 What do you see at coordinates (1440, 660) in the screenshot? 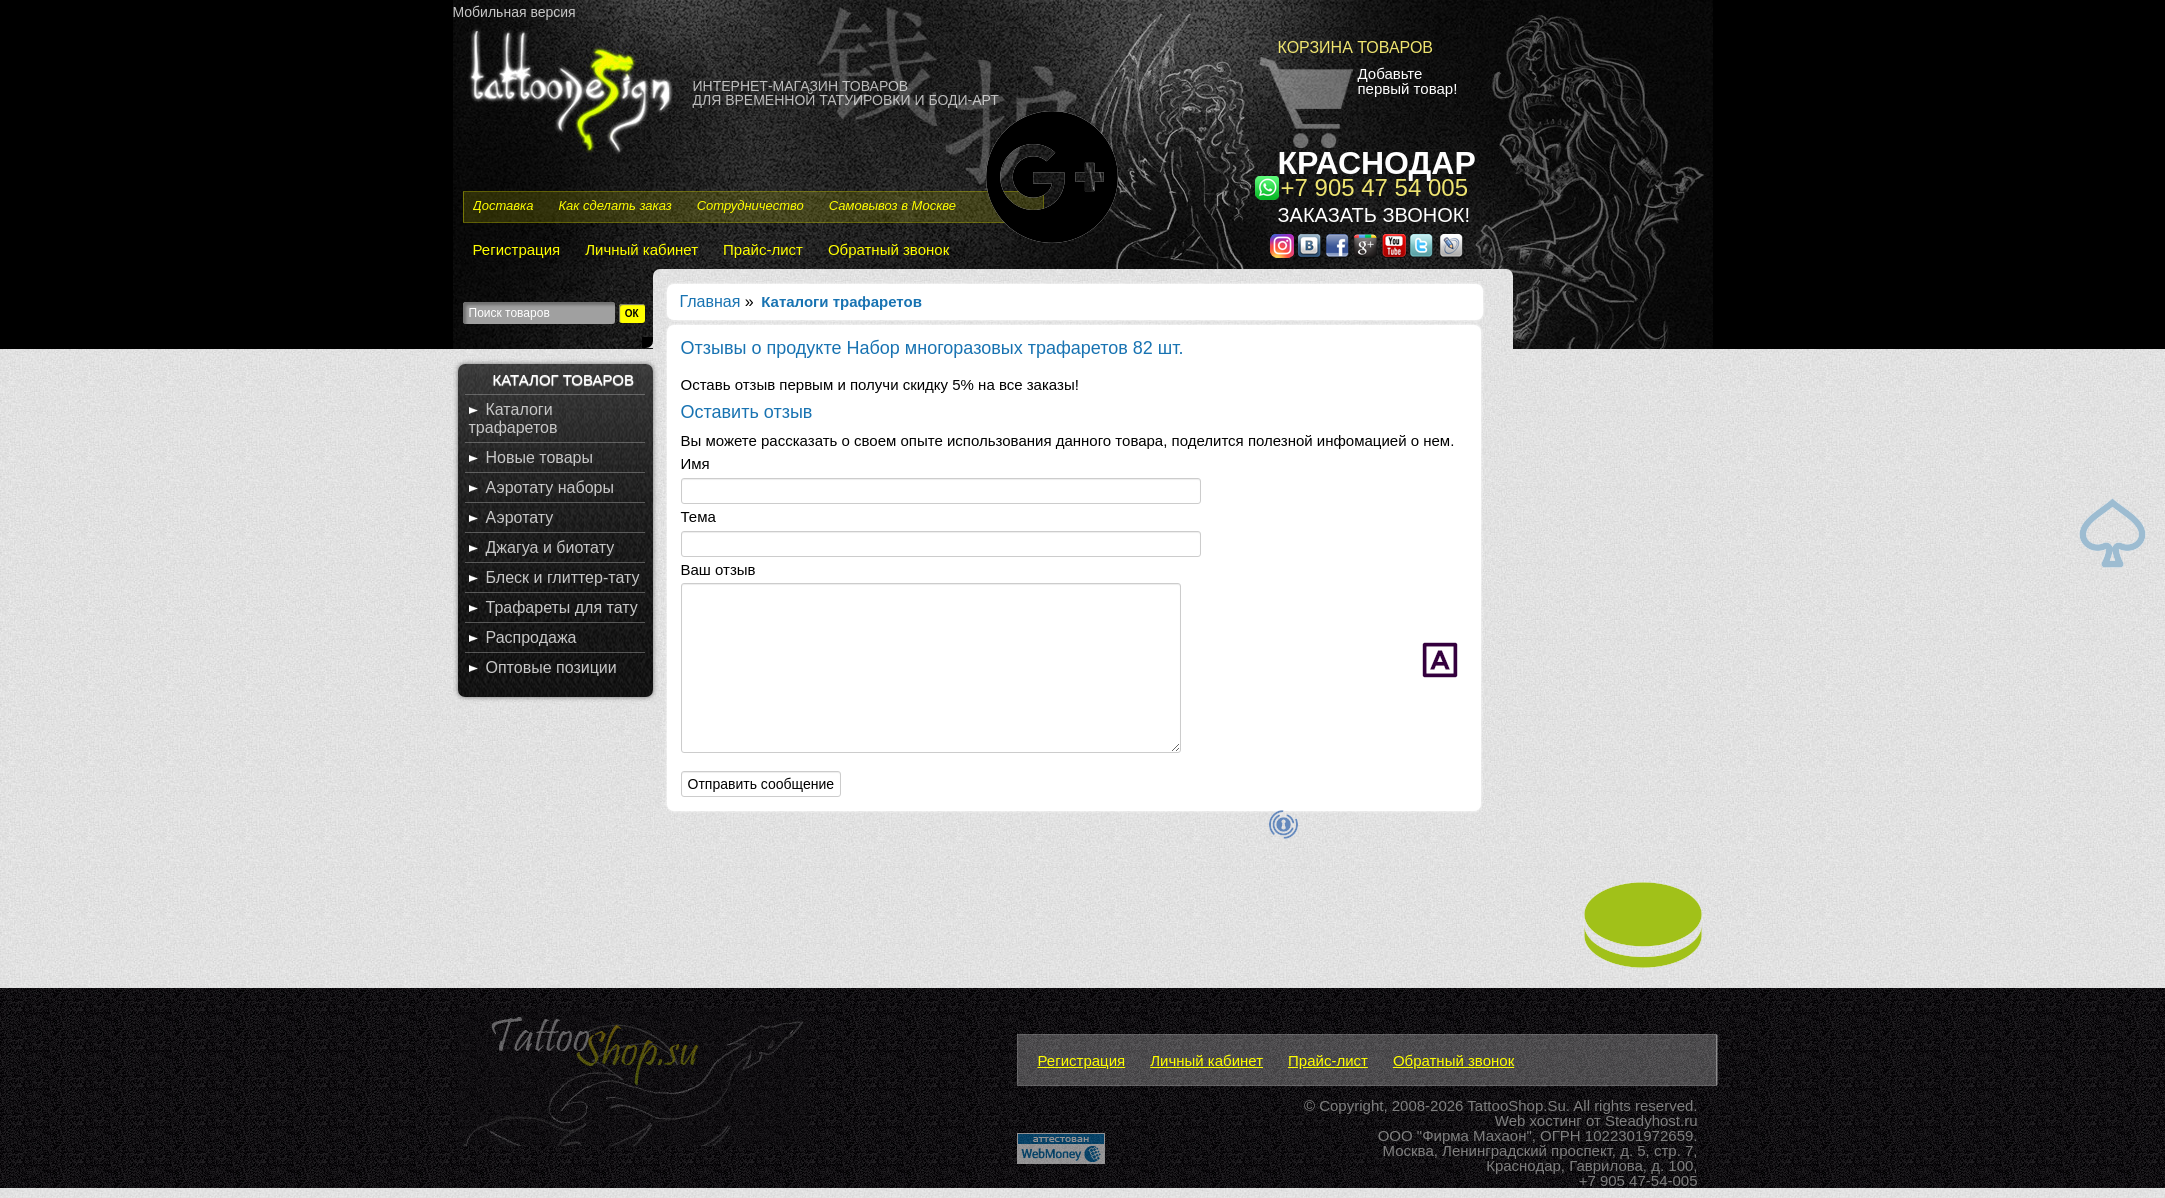
I see `switch keyboard input method` at bounding box center [1440, 660].